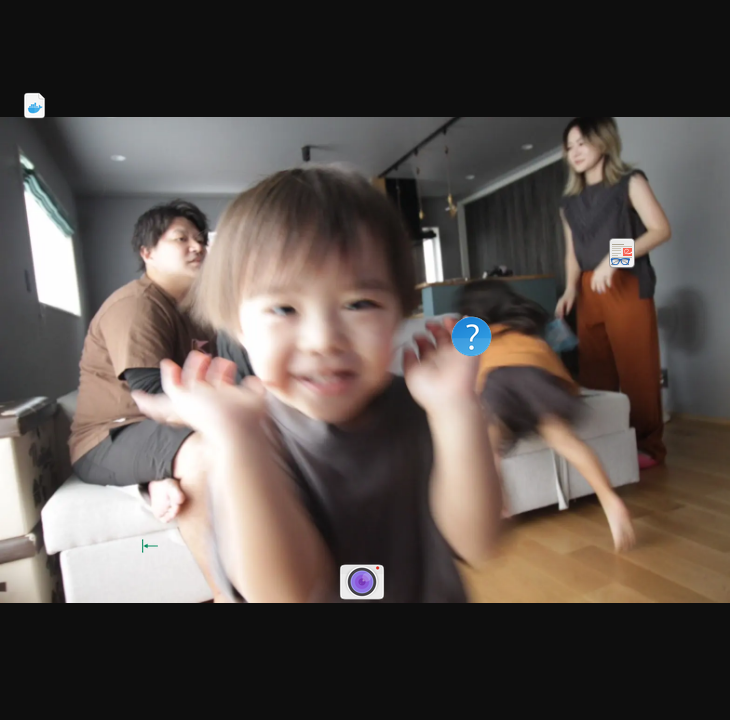 This screenshot has height=720, width=730. Describe the element at coordinates (471, 336) in the screenshot. I see `open the help center or documentation` at that location.